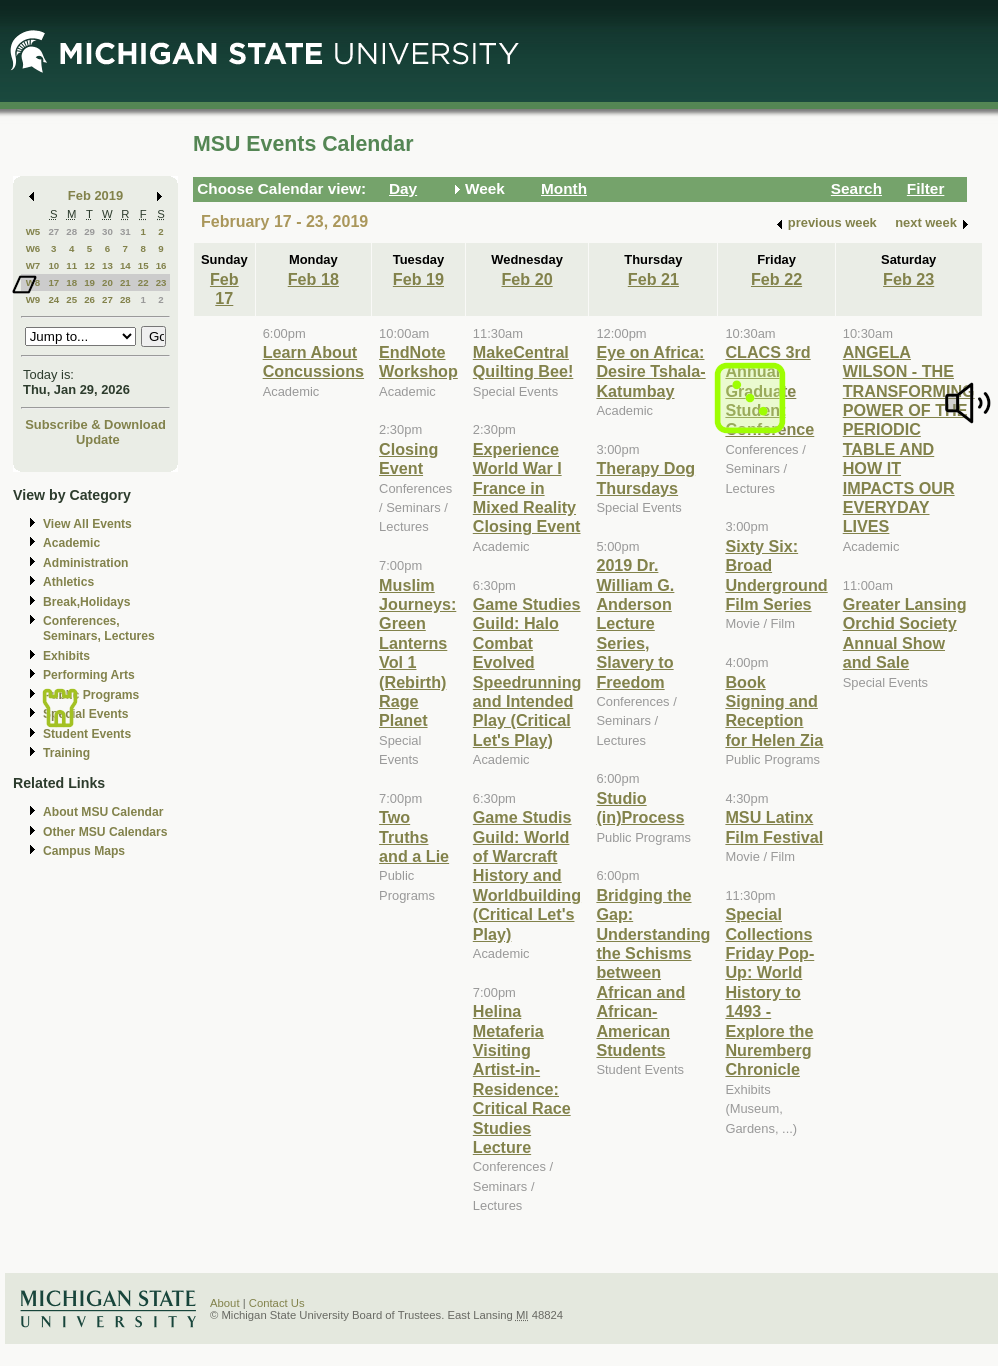 The height and width of the screenshot is (1366, 998). Describe the element at coordinates (750, 398) in the screenshot. I see `roll dice or generate random number` at that location.